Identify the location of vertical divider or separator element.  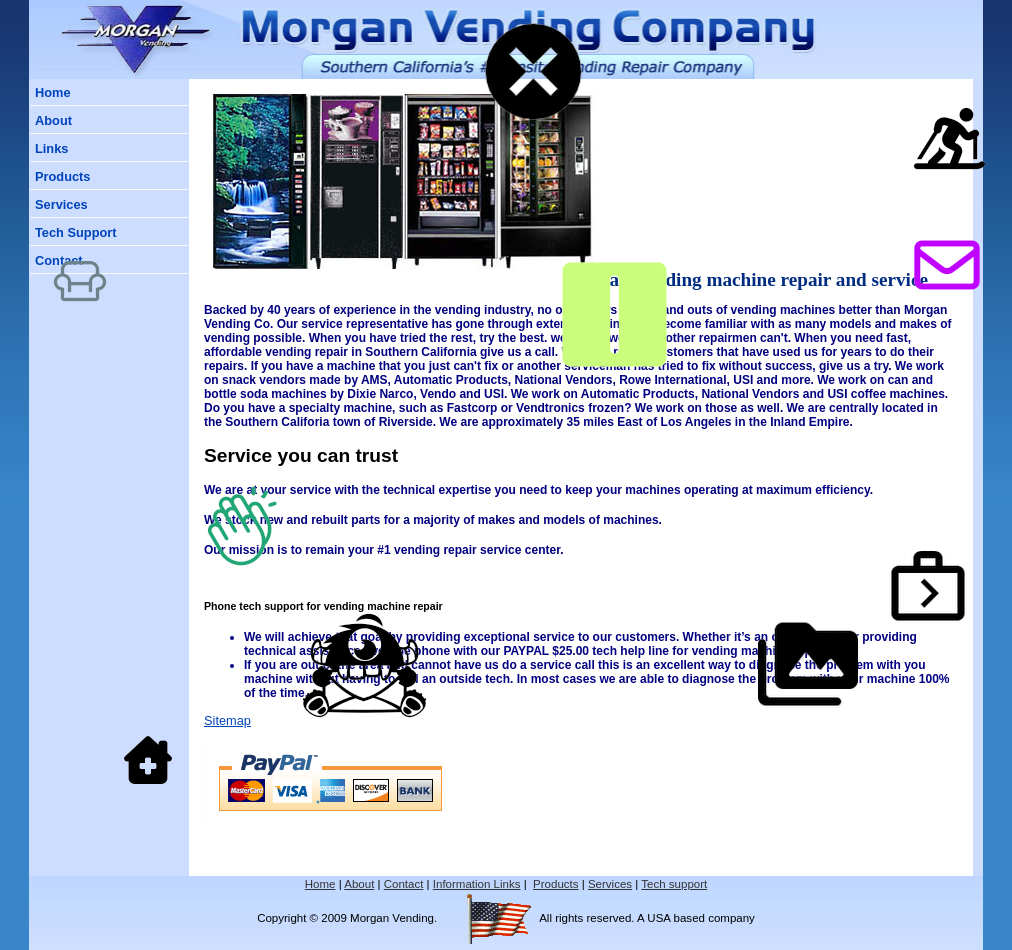
(614, 314).